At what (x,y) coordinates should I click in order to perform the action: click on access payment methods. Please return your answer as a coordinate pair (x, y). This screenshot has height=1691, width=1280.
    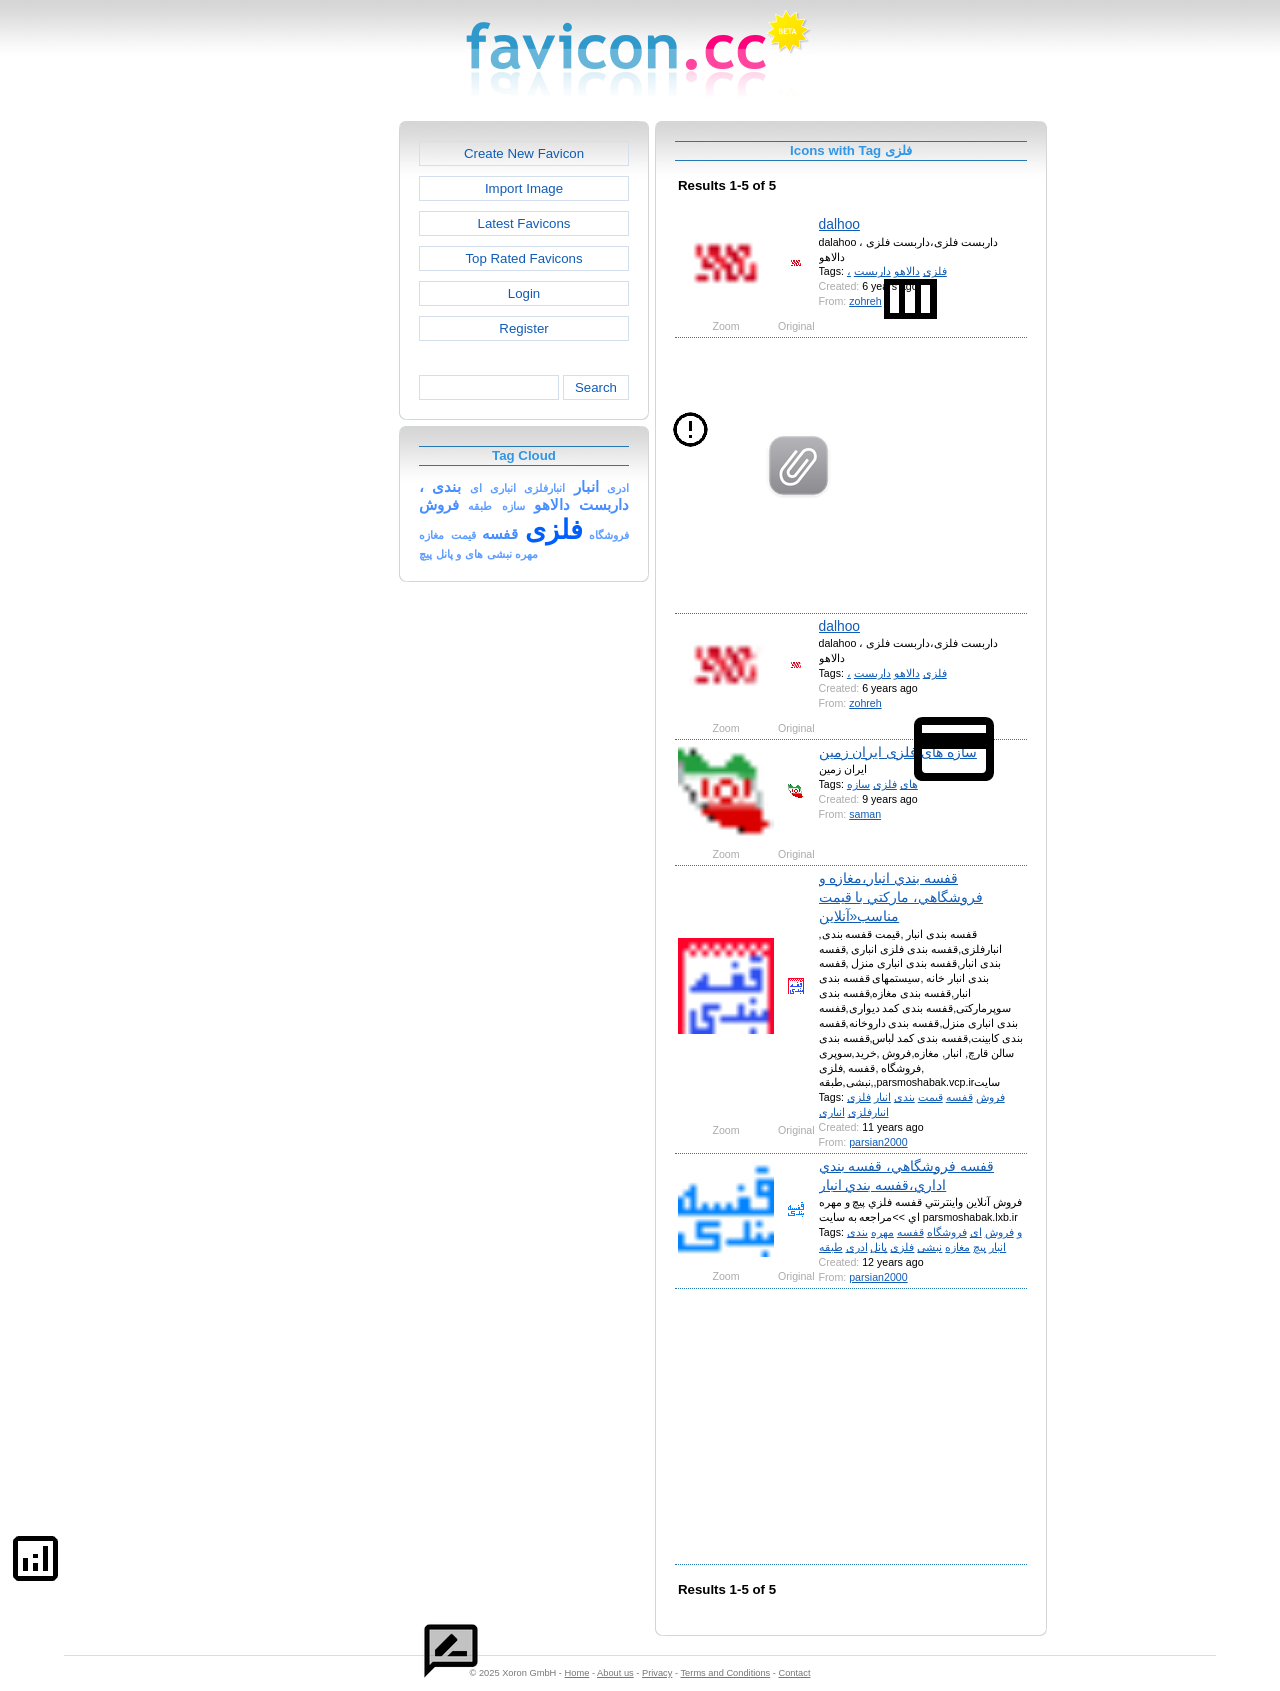
    Looking at the image, I should click on (954, 749).